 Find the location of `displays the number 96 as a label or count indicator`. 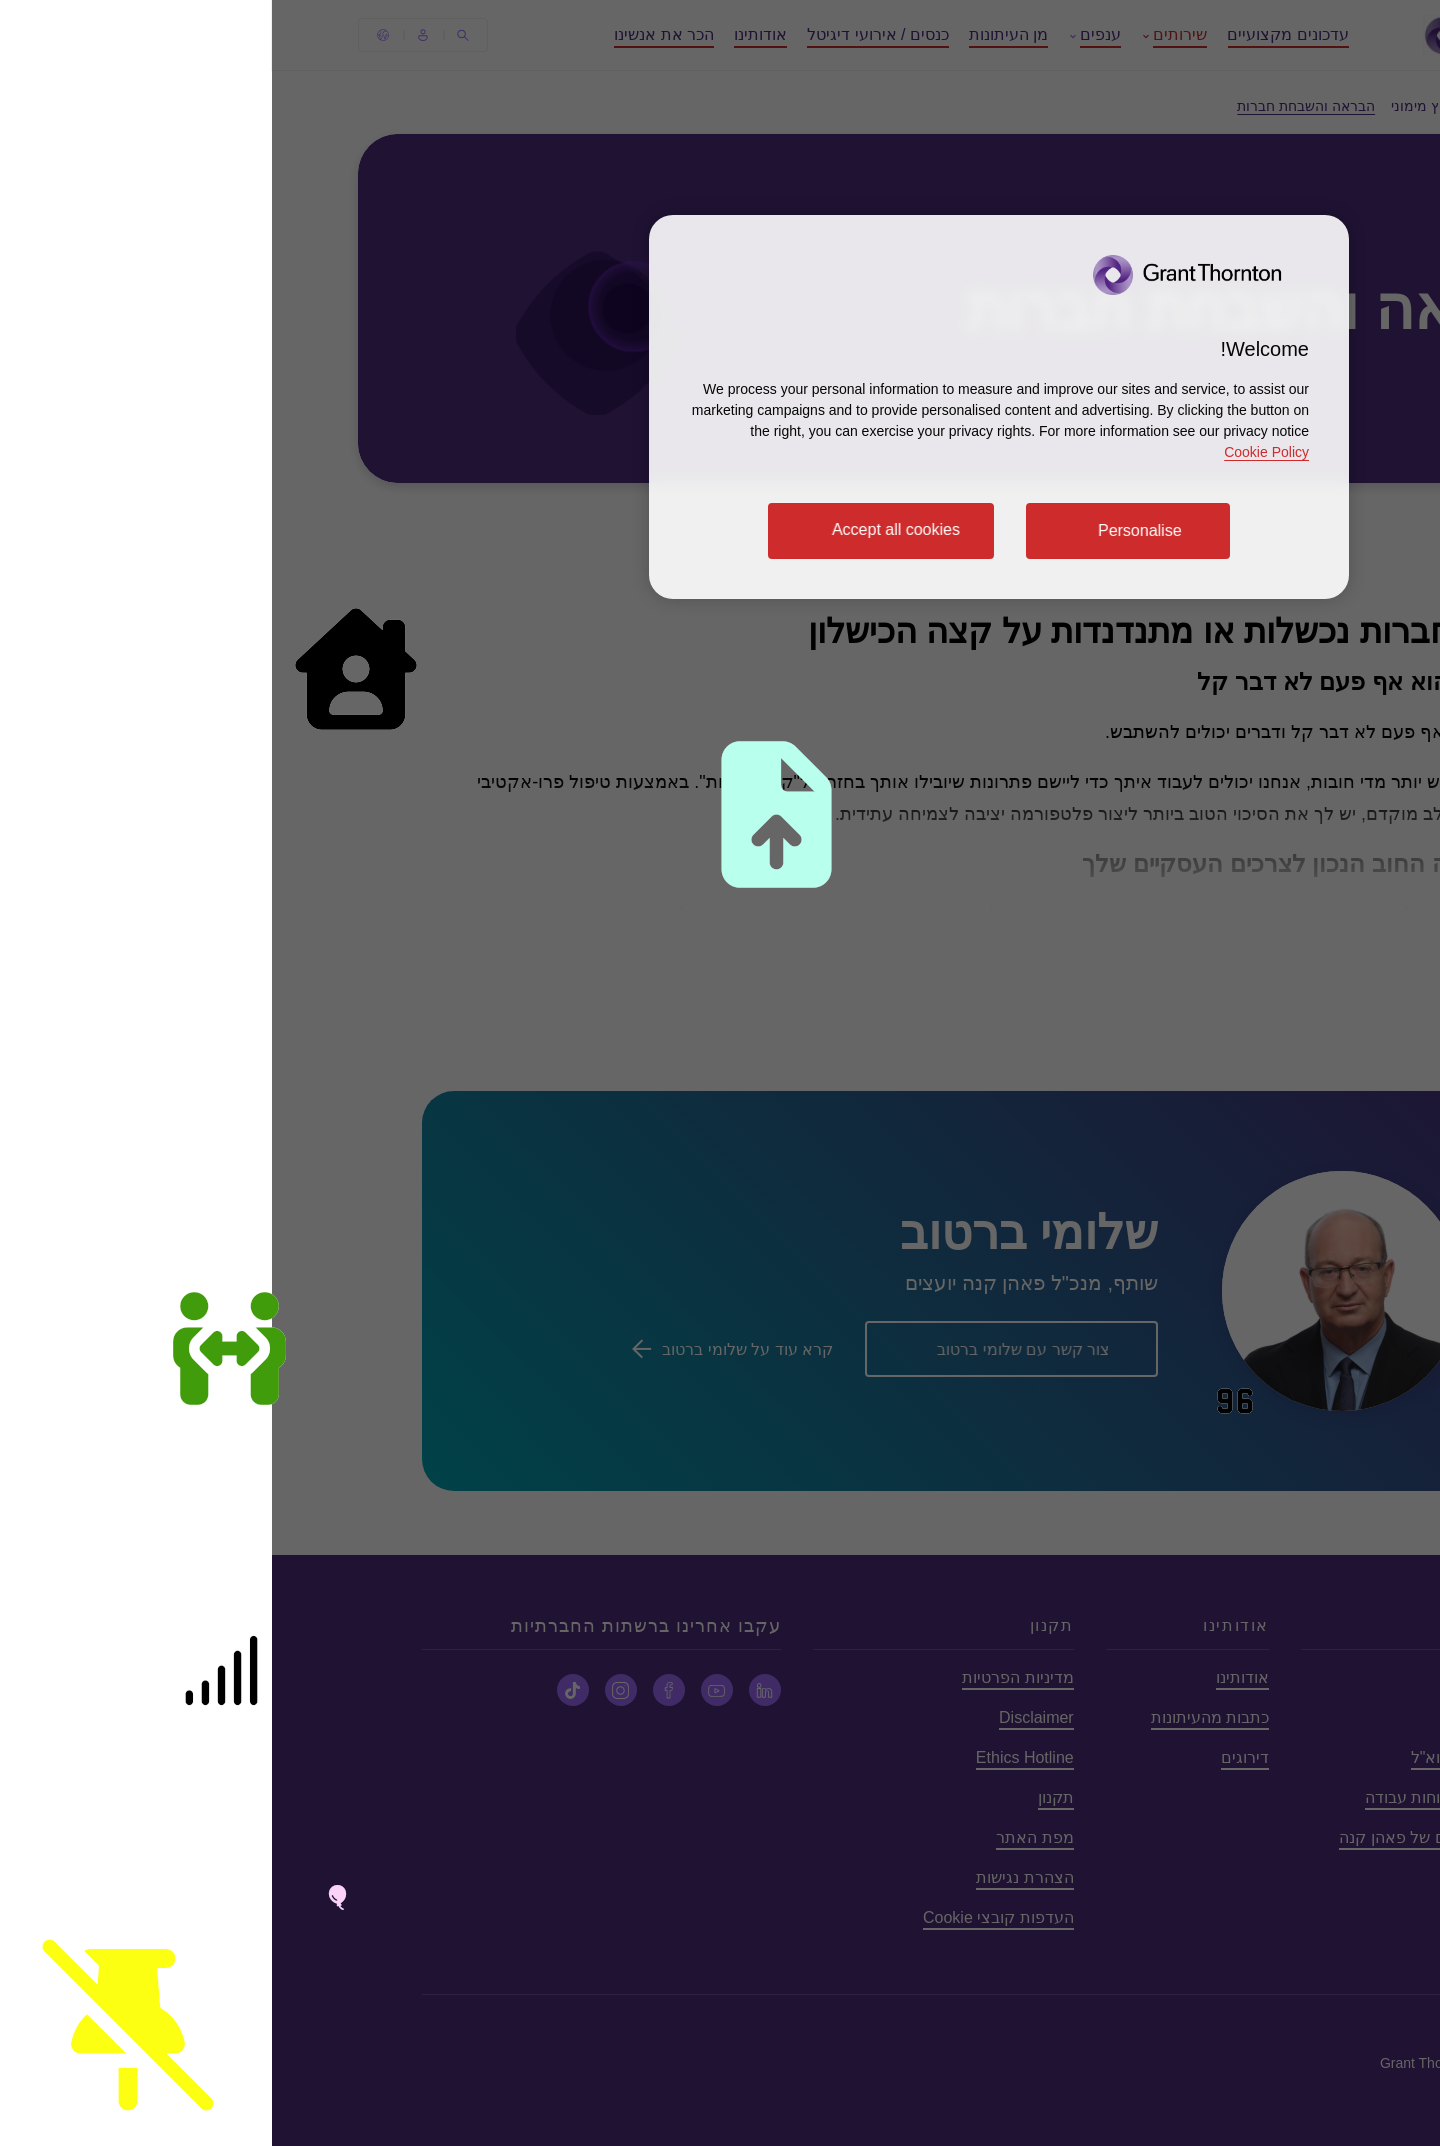

displays the number 96 as a label or count indicator is located at coordinates (1235, 1401).